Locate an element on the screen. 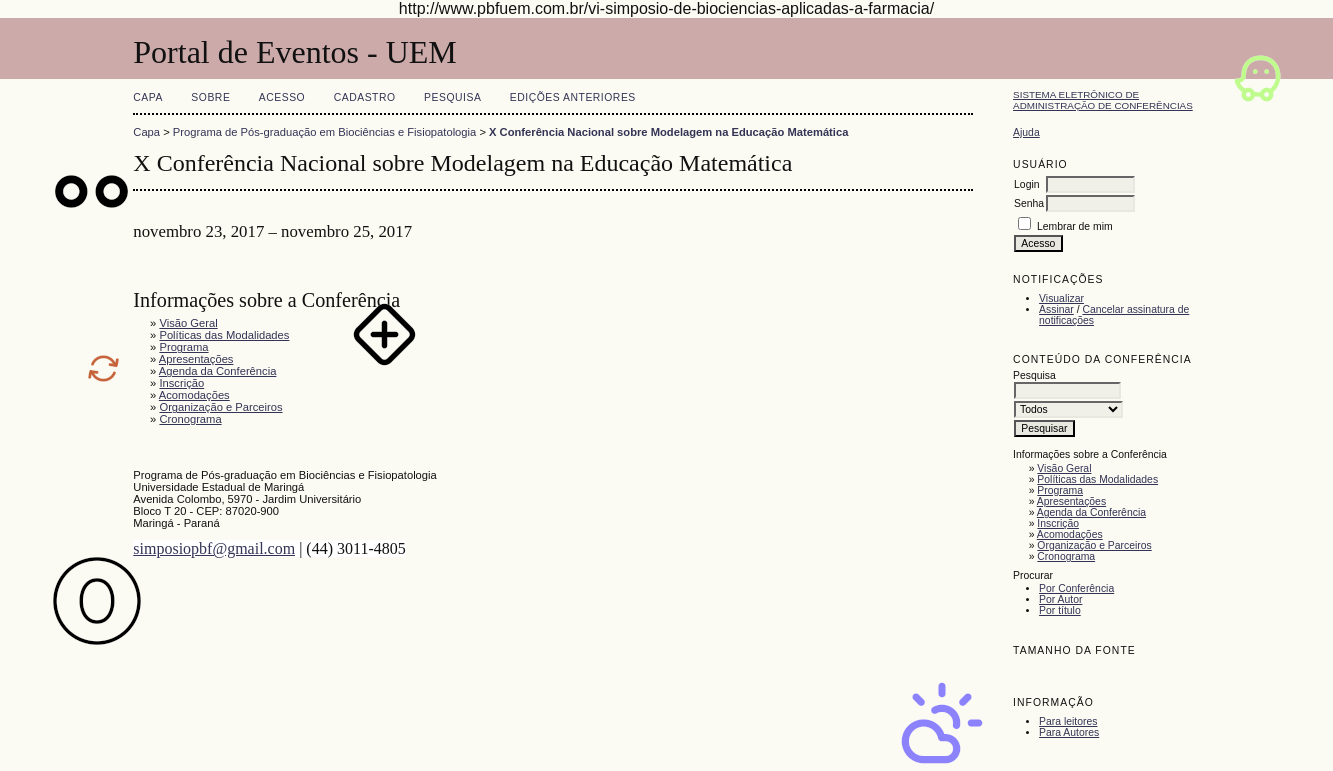  link to flickr photo sharing account is located at coordinates (91, 191).